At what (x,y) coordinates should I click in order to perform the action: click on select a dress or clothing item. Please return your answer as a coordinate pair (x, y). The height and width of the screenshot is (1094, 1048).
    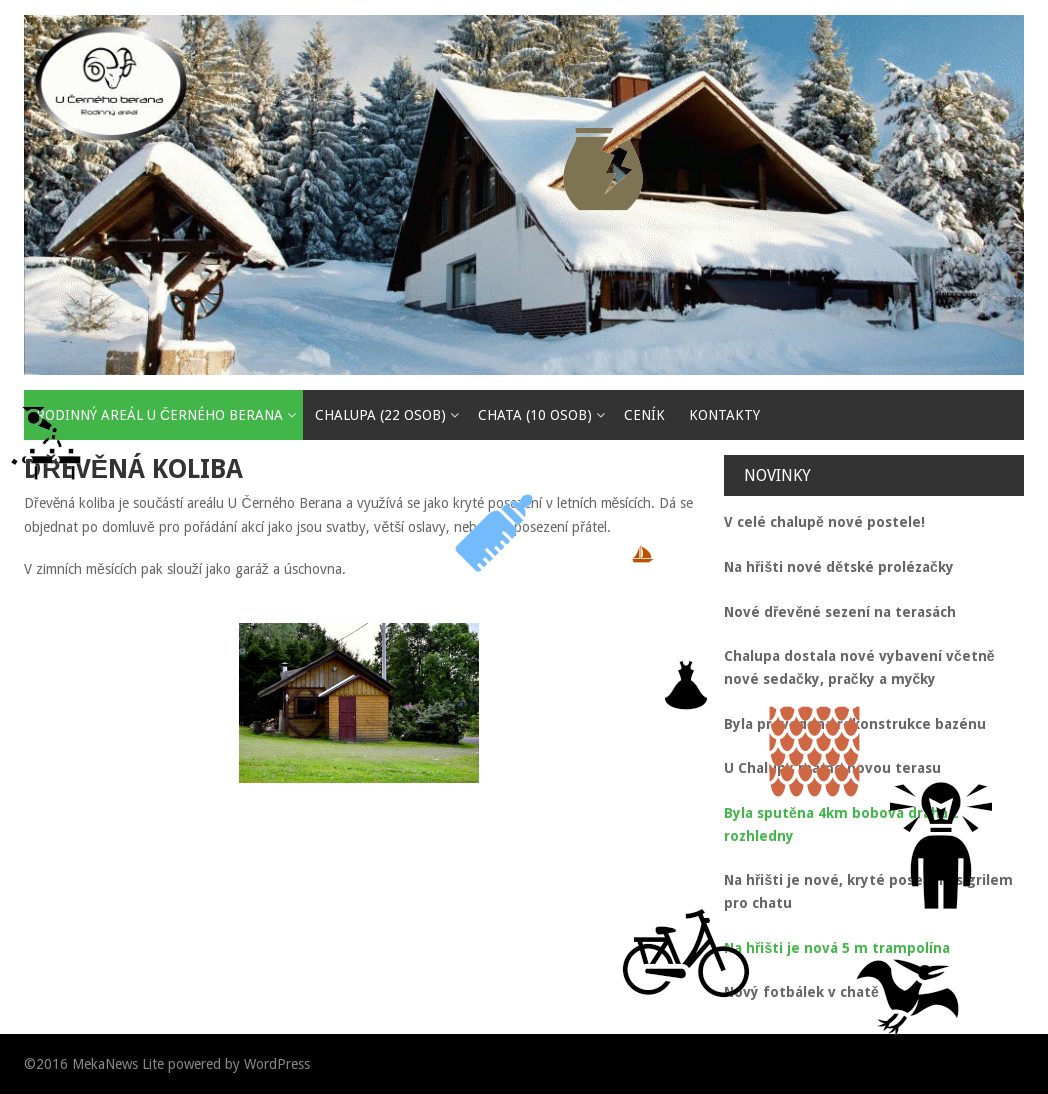
    Looking at the image, I should click on (686, 685).